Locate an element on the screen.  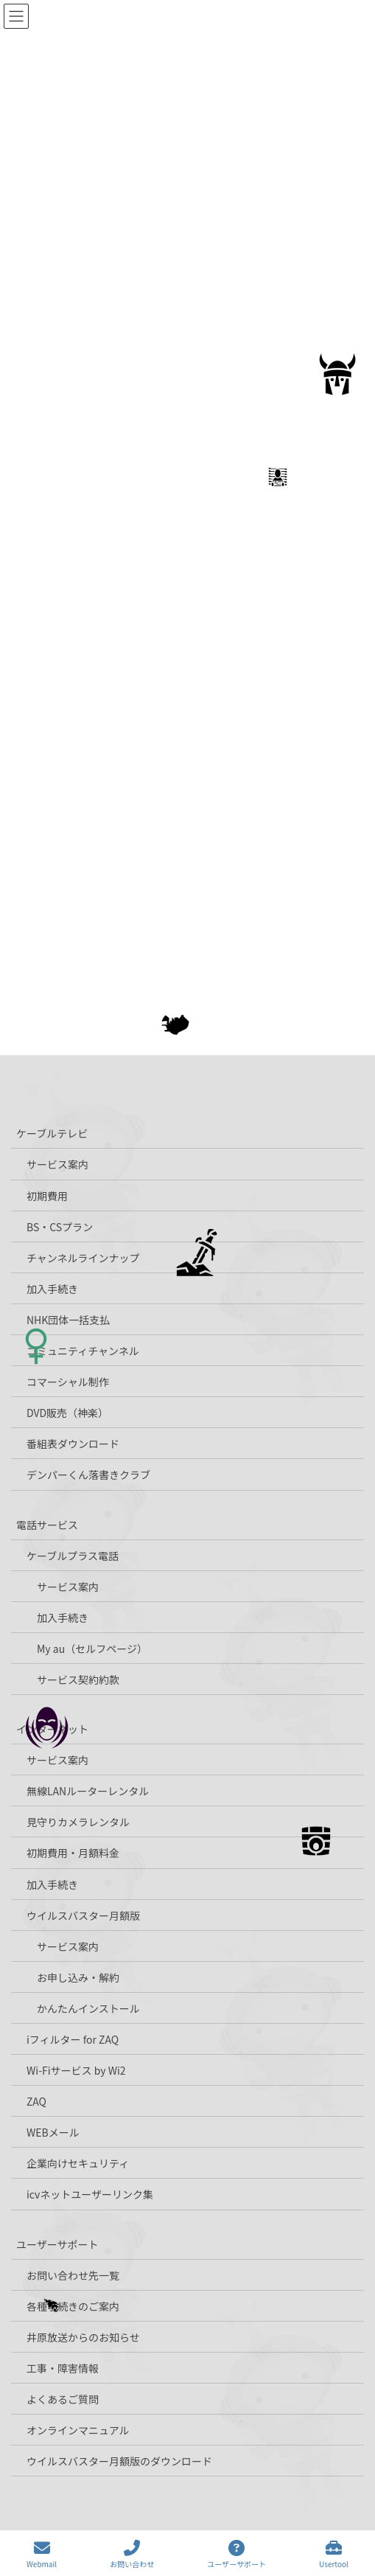
select iceland as a country or region is located at coordinates (175, 1025).